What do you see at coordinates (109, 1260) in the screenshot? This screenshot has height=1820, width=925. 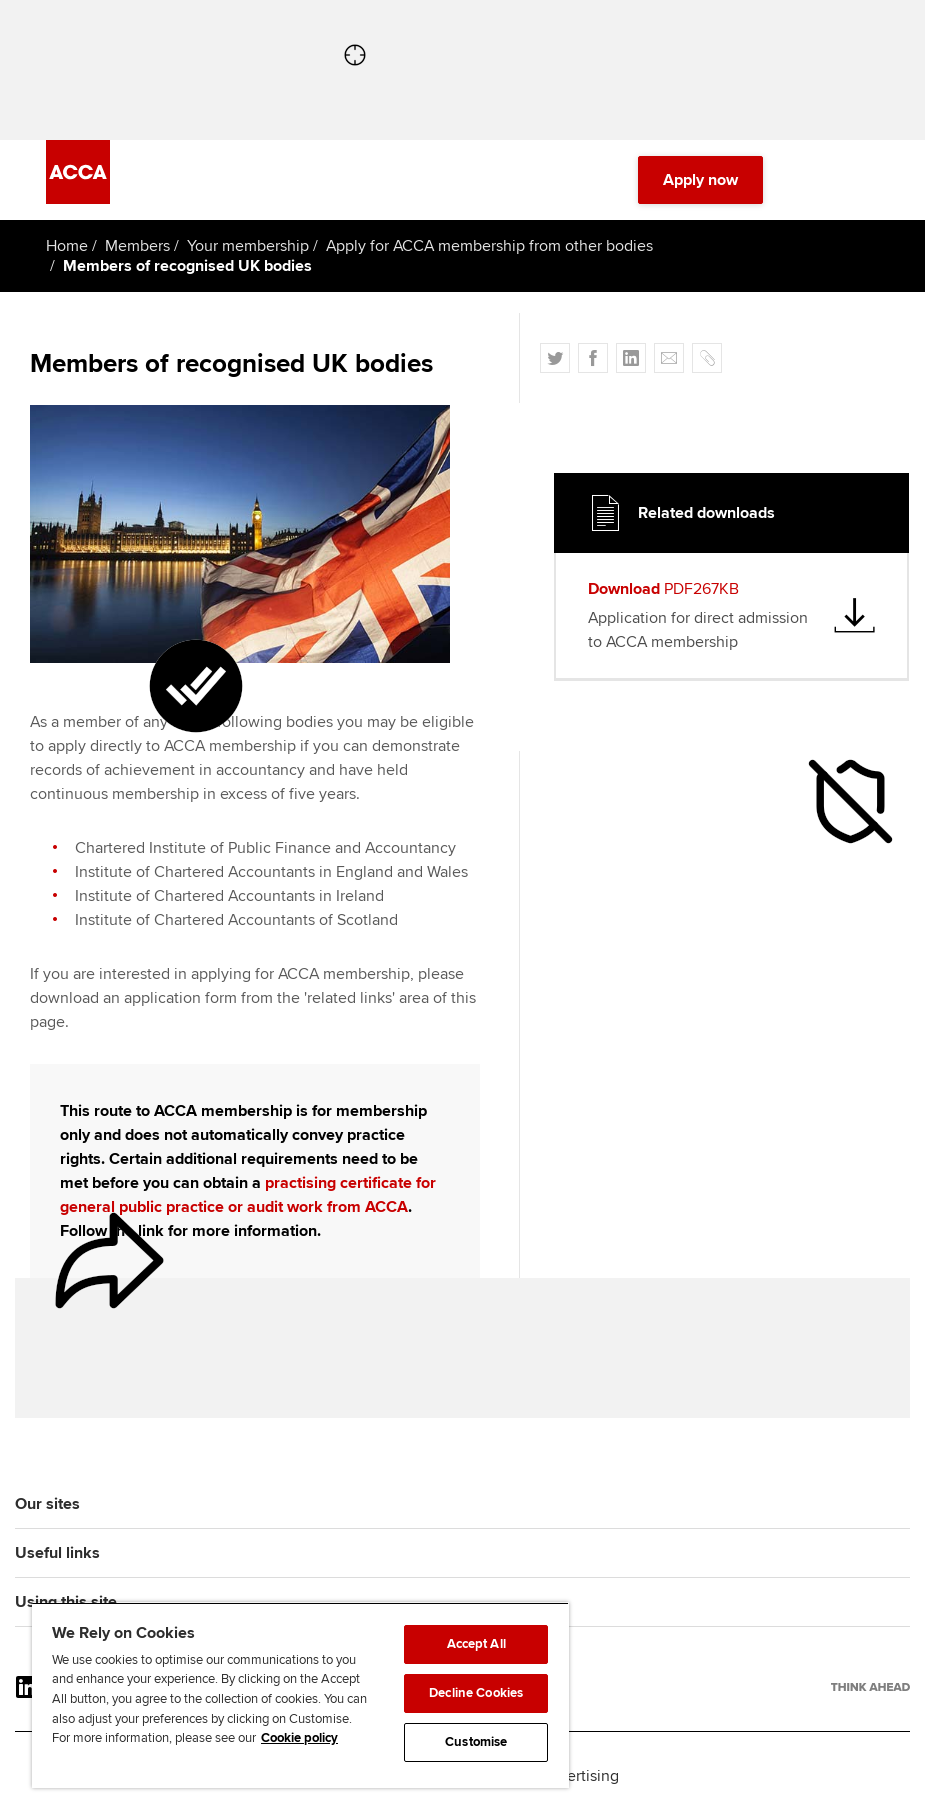 I see `share or forward content` at bounding box center [109, 1260].